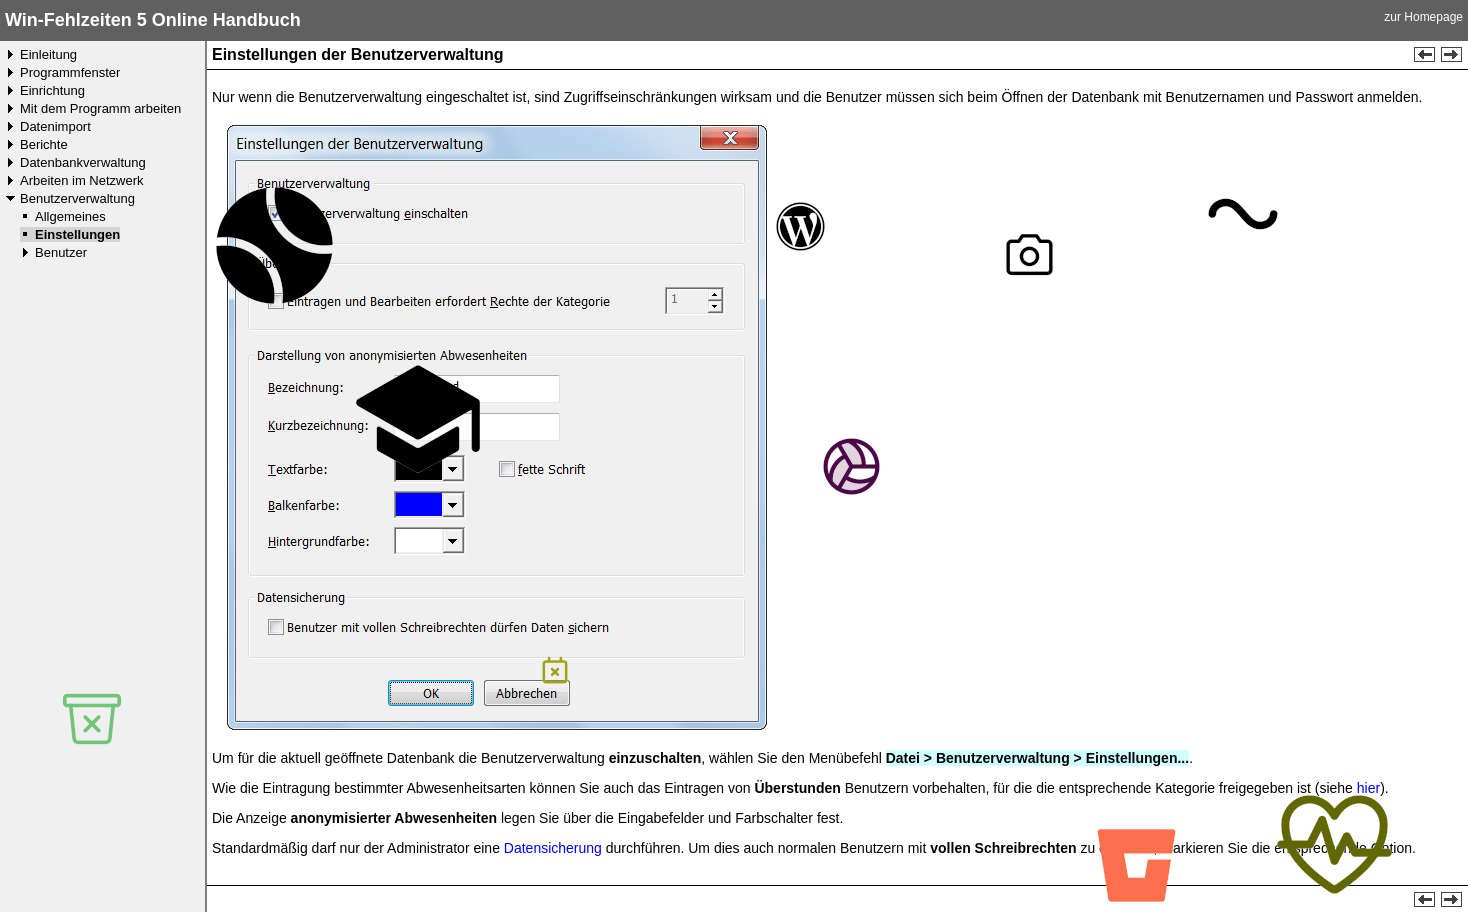 The width and height of the screenshot is (1468, 912). What do you see at coordinates (1136, 865) in the screenshot?
I see `link to Bitbucket repository` at bounding box center [1136, 865].